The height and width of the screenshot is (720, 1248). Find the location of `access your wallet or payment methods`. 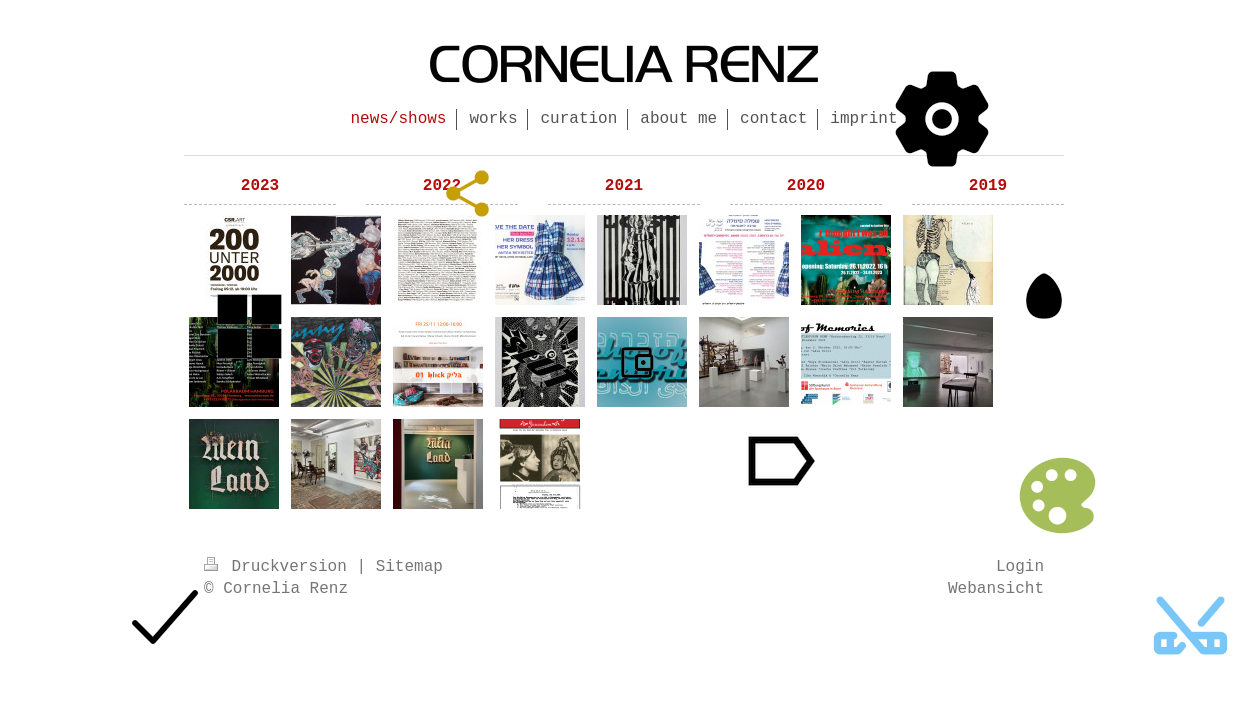

access your wallet or payment methods is located at coordinates (636, 362).